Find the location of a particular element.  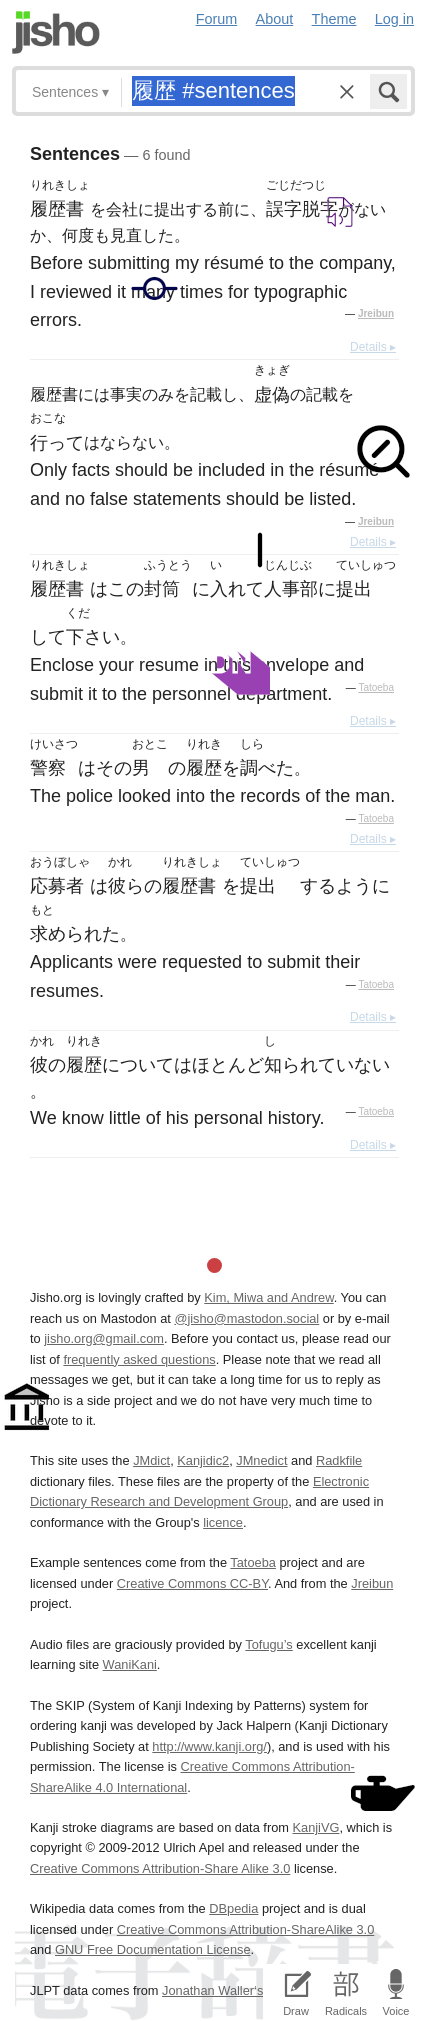

vertical divider or separator between UI elements is located at coordinates (260, 550).